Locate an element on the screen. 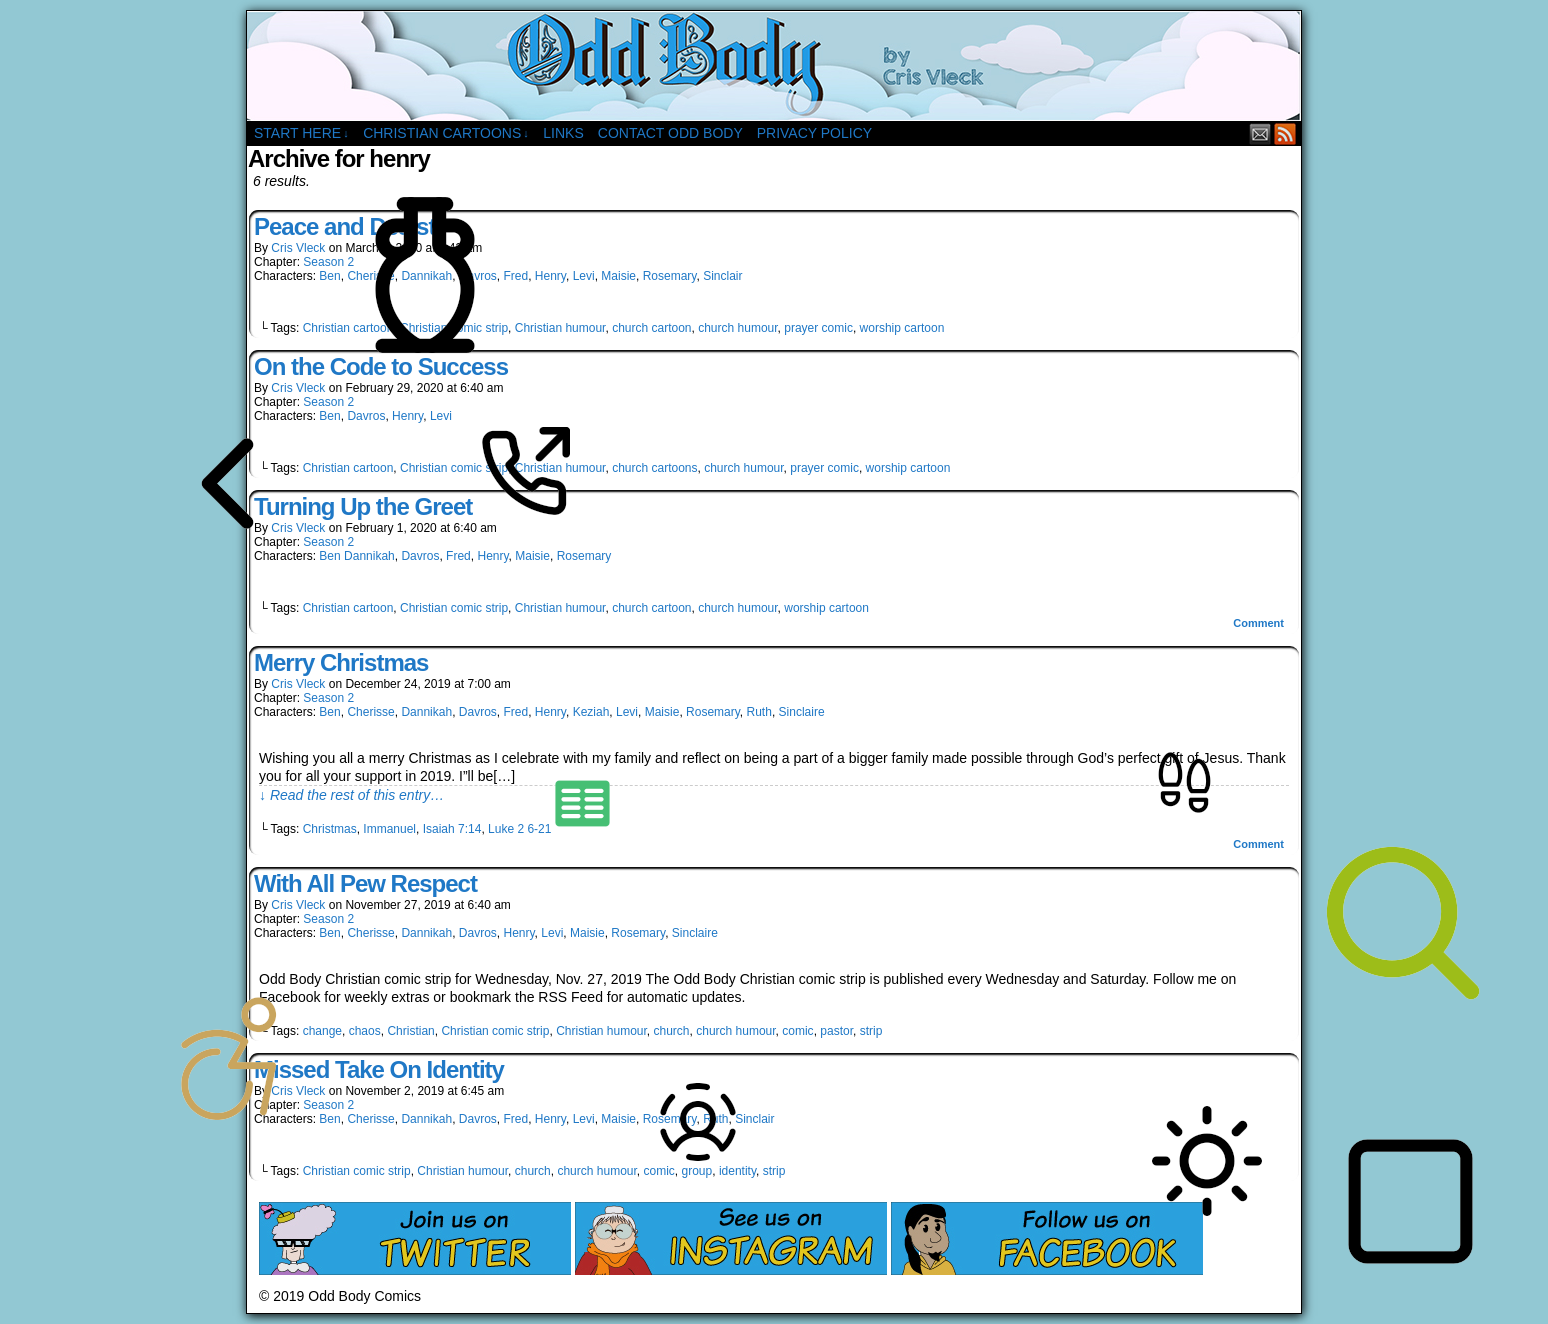 The height and width of the screenshot is (1324, 1548). indicates wheelchair accessible route or facility is located at coordinates (231, 1061).